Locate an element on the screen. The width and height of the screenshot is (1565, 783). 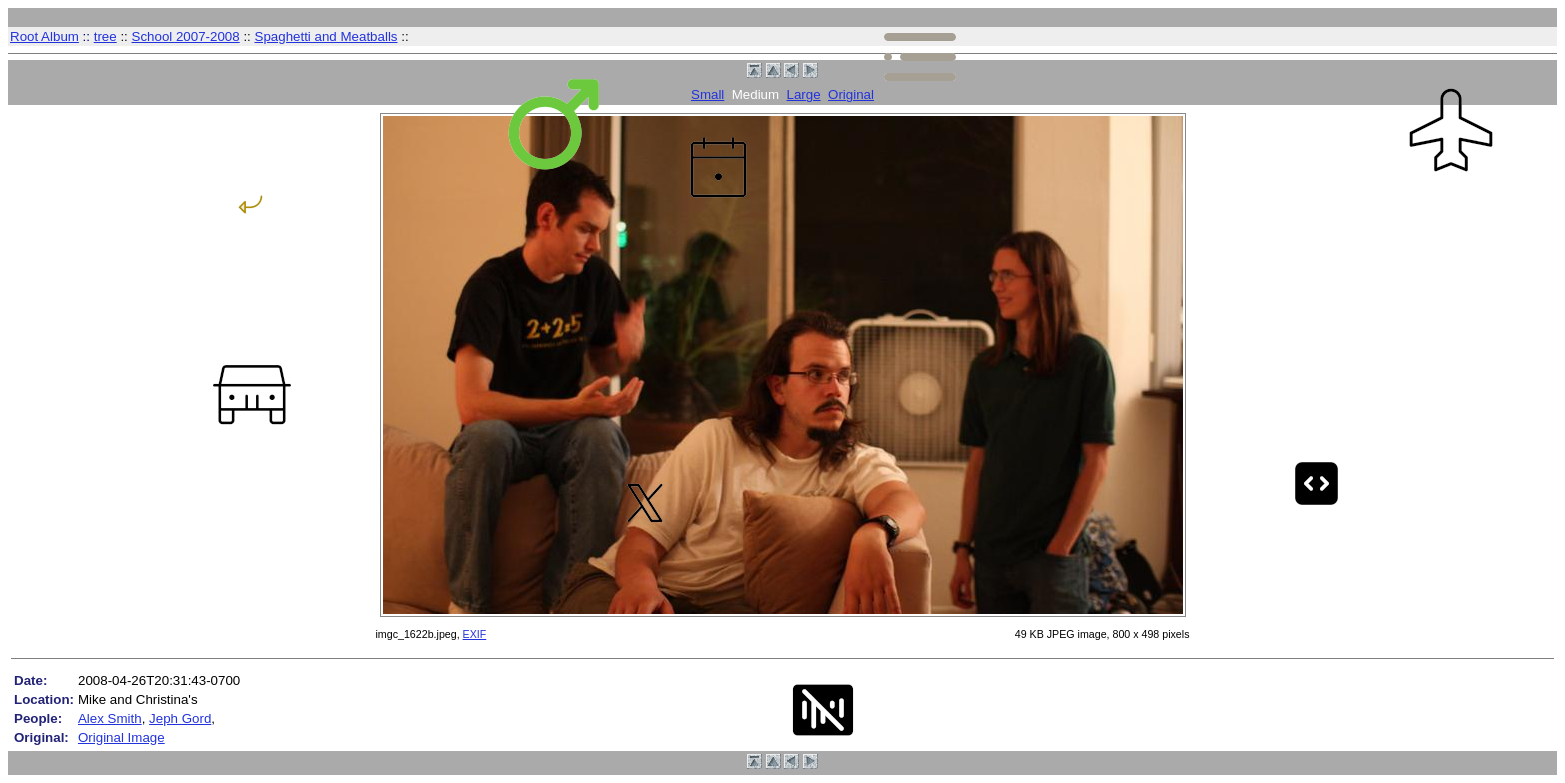
mute or disable audio input is located at coordinates (823, 710).